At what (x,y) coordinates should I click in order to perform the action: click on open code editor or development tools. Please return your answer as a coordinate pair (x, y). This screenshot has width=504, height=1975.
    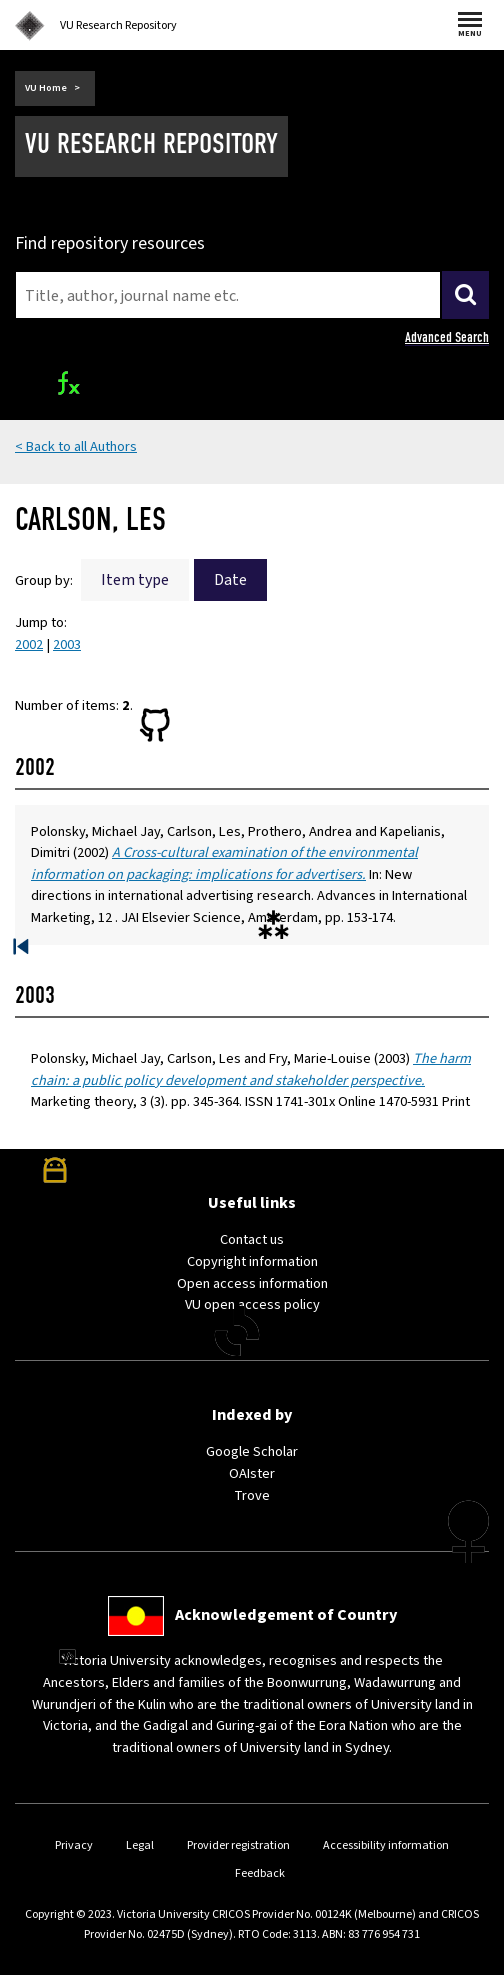
    Looking at the image, I should click on (67, 1656).